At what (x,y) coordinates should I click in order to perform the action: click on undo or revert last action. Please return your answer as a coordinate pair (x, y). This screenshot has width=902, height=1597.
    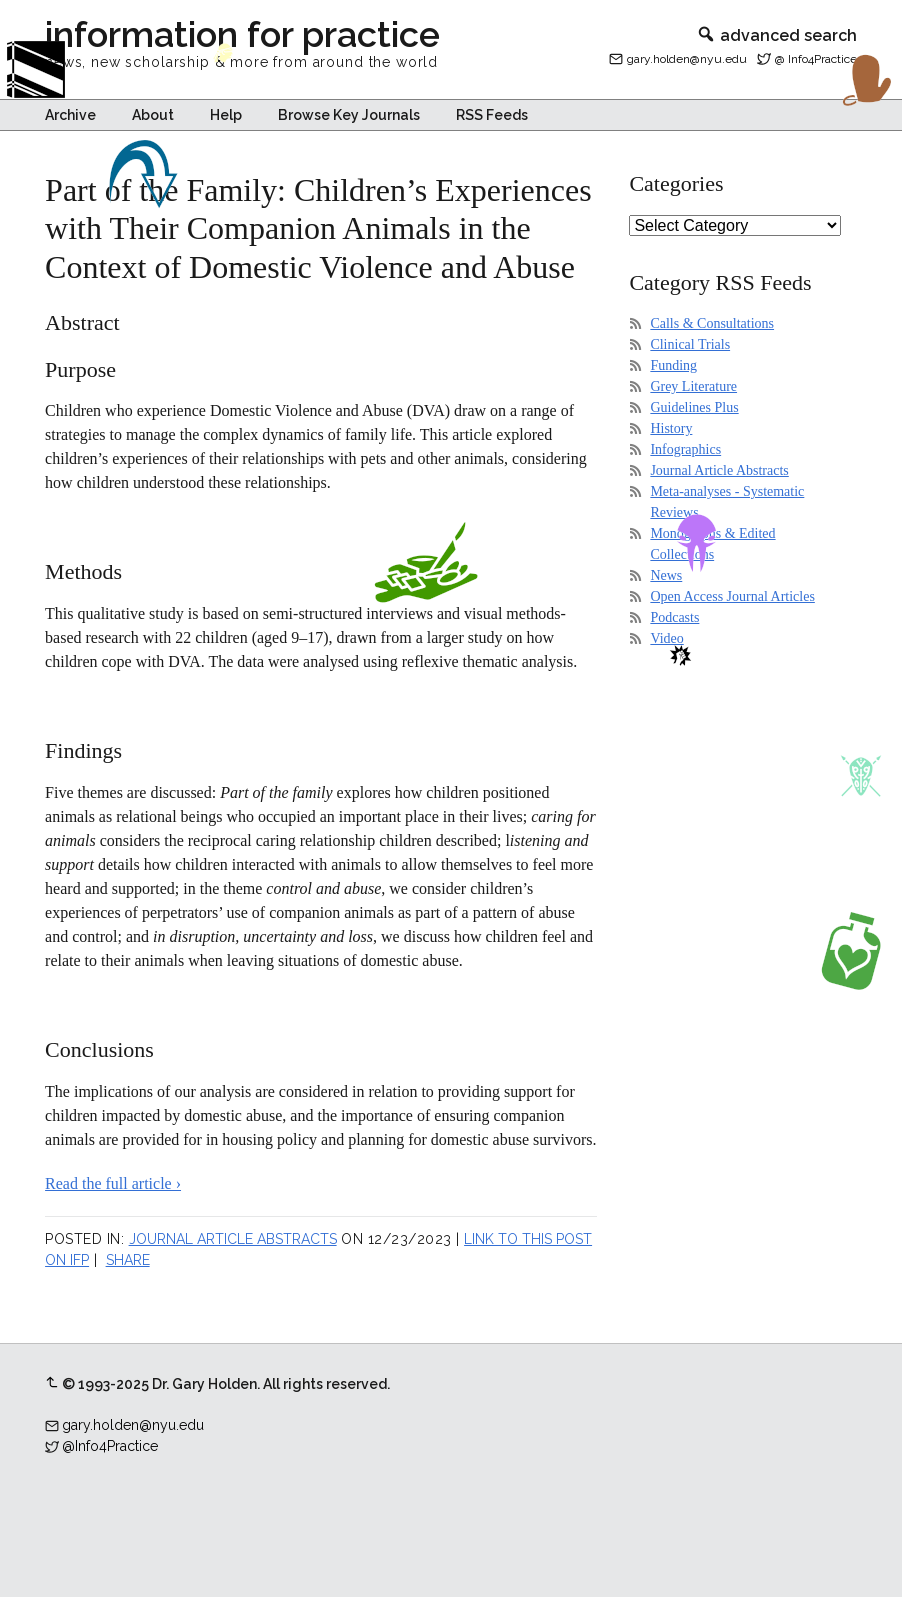
    Looking at the image, I should click on (143, 174).